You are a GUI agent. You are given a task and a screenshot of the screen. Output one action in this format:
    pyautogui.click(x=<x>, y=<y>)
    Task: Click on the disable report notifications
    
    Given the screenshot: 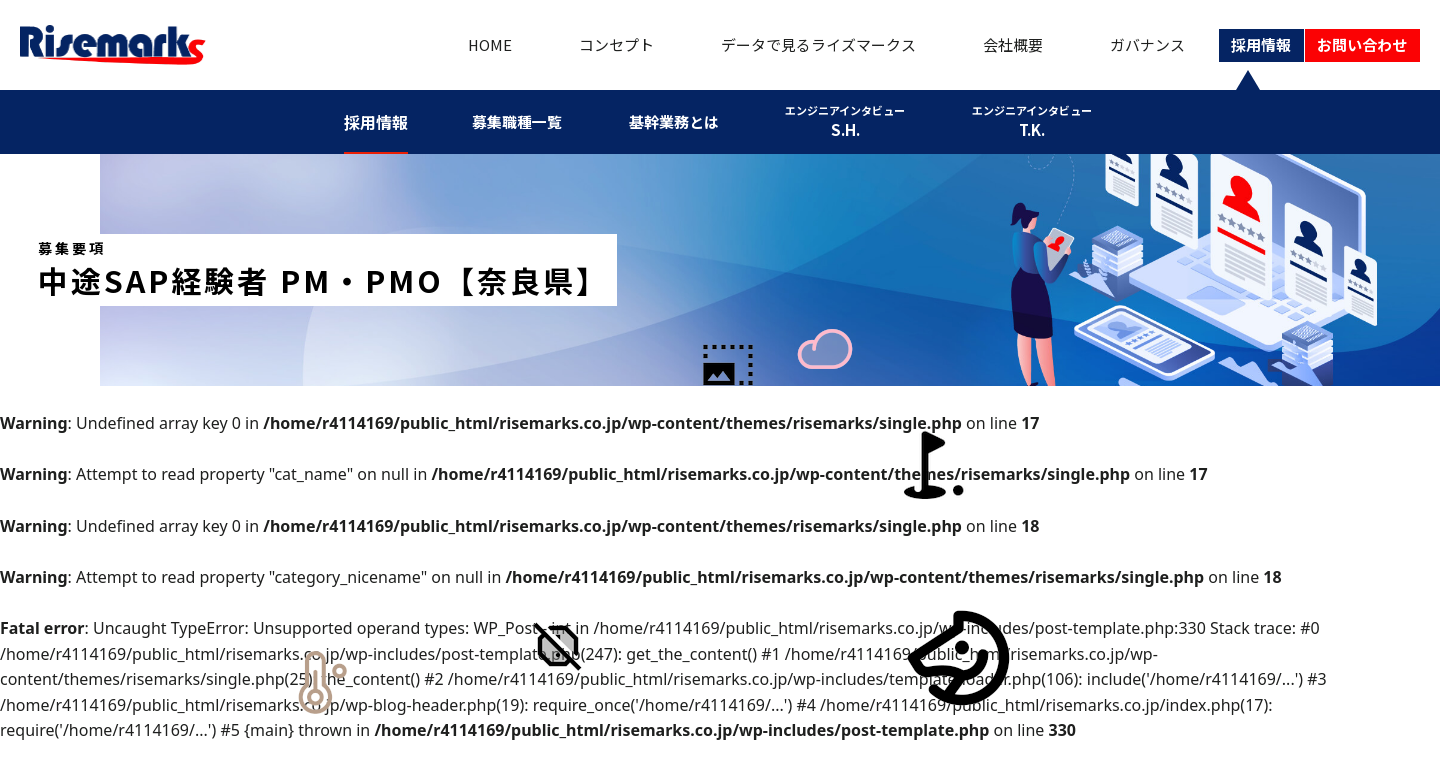 What is the action you would take?
    pyautogui.click(x=558, y=646)
    